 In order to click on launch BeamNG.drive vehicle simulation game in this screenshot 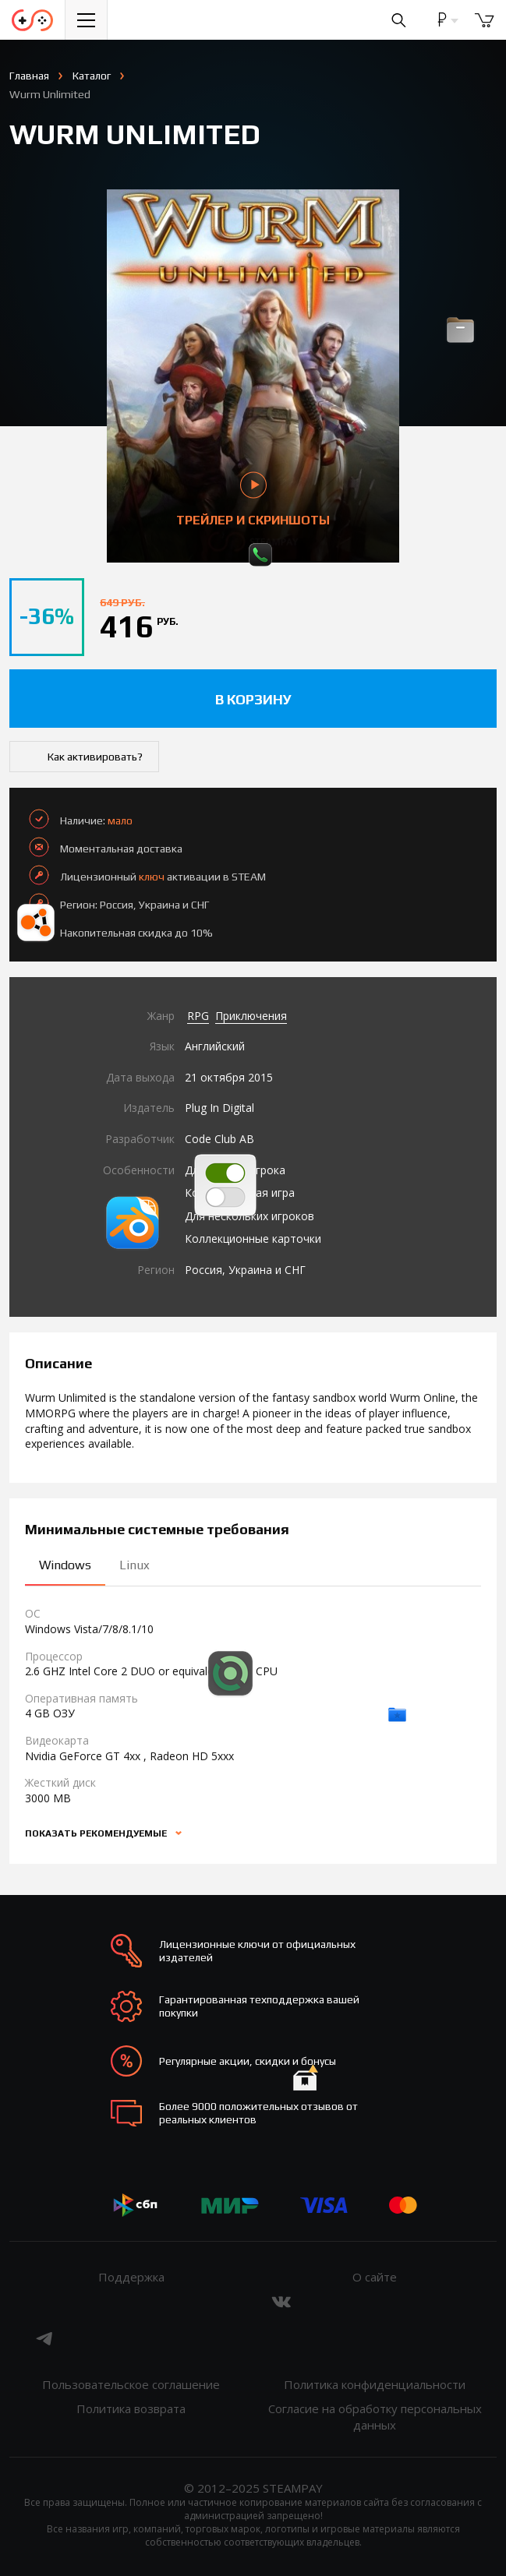, I will do `click(36, 923)`.